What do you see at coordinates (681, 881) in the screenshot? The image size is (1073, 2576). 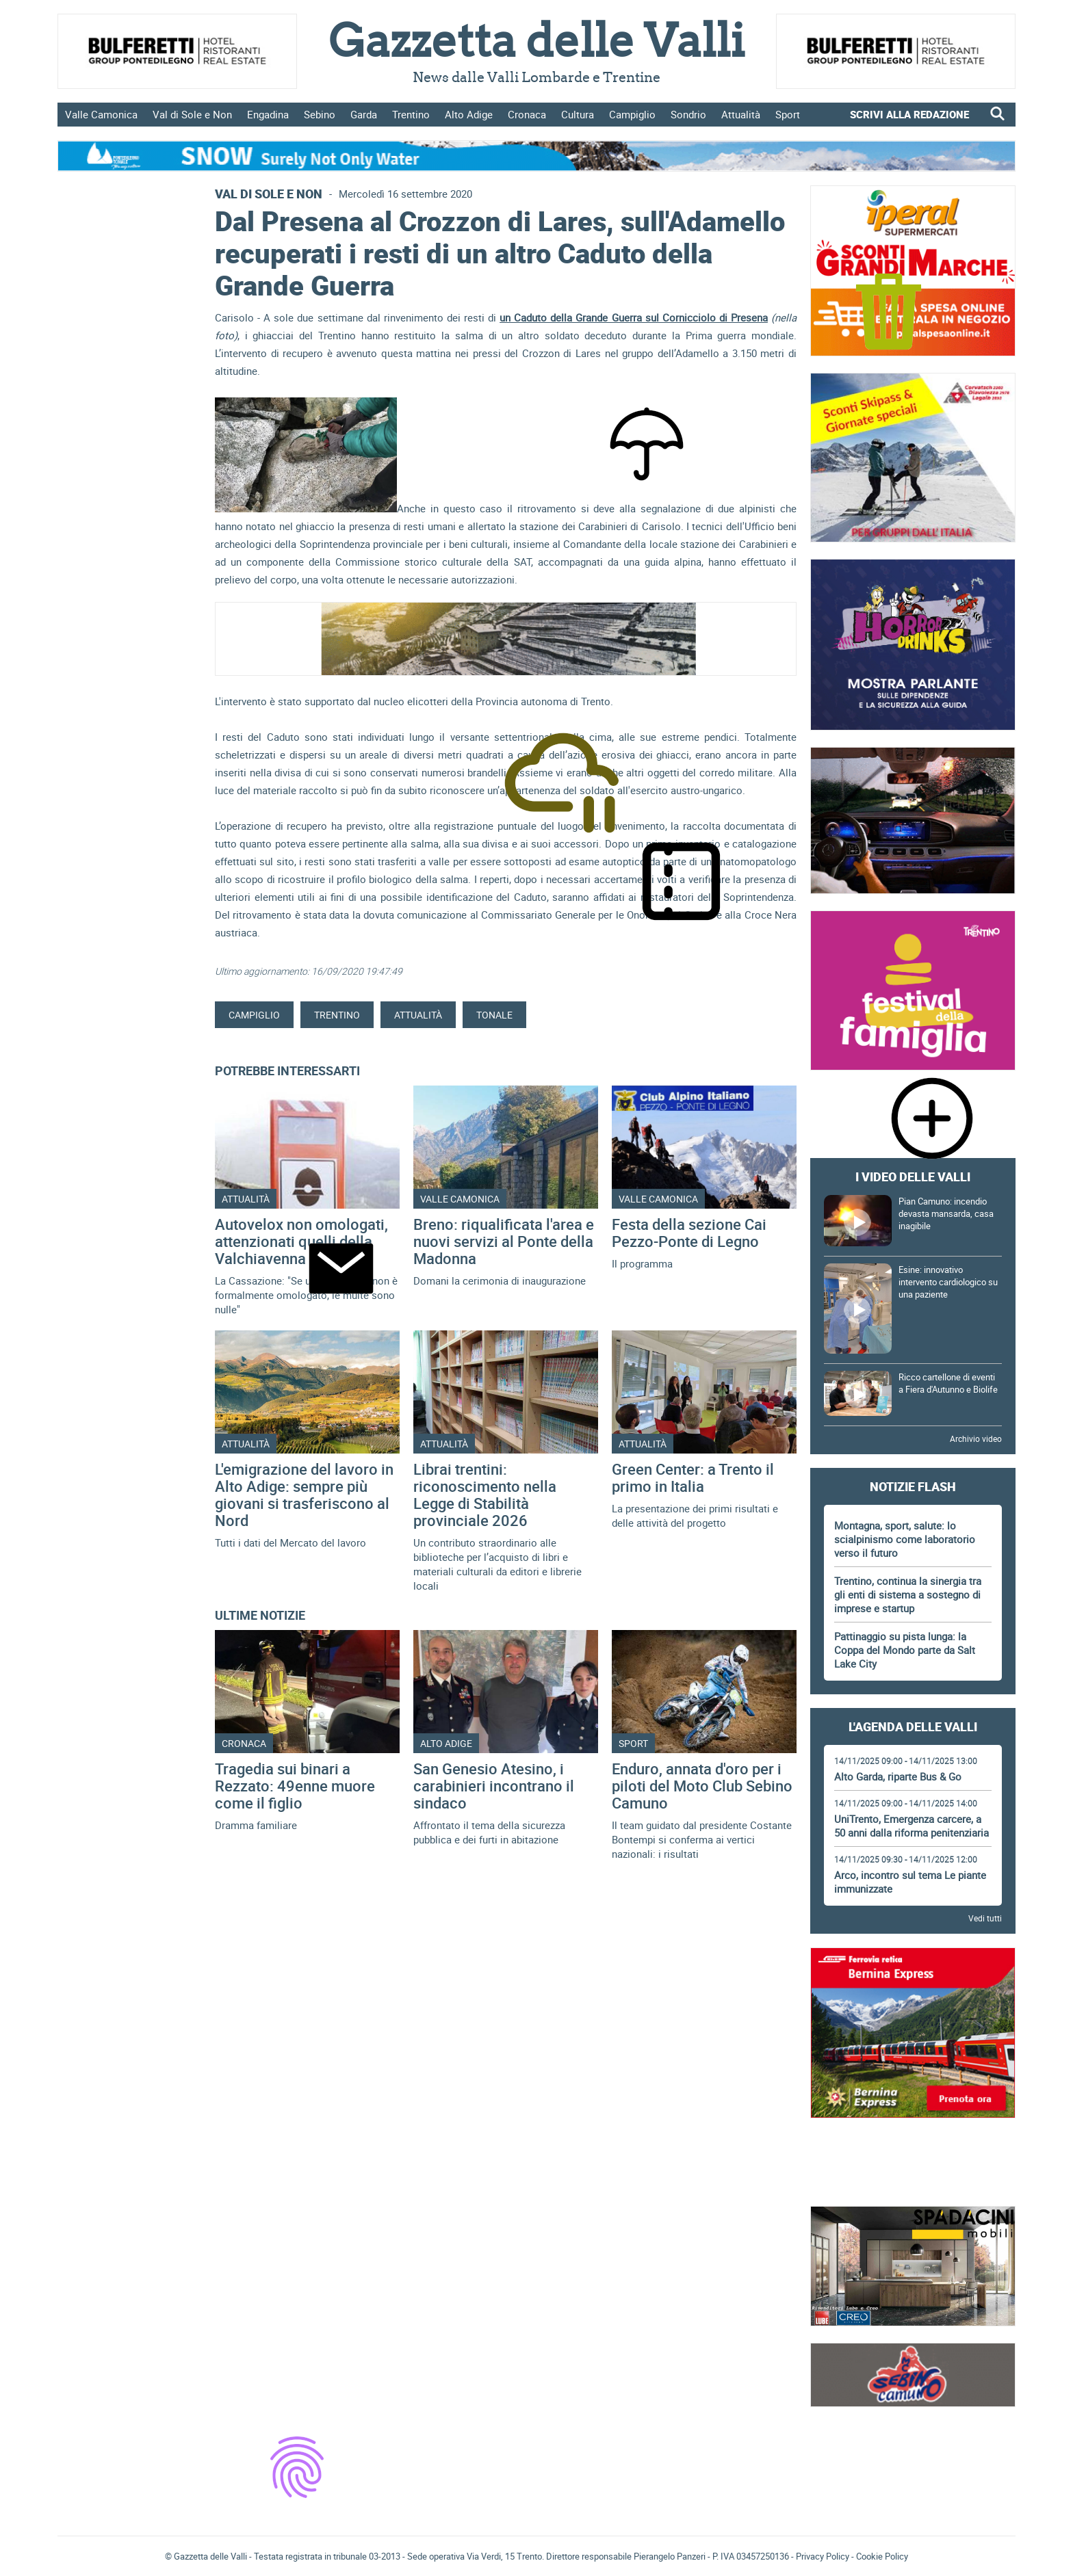 I see `toggle sidebar panel off` at bounding box center [681, 881].